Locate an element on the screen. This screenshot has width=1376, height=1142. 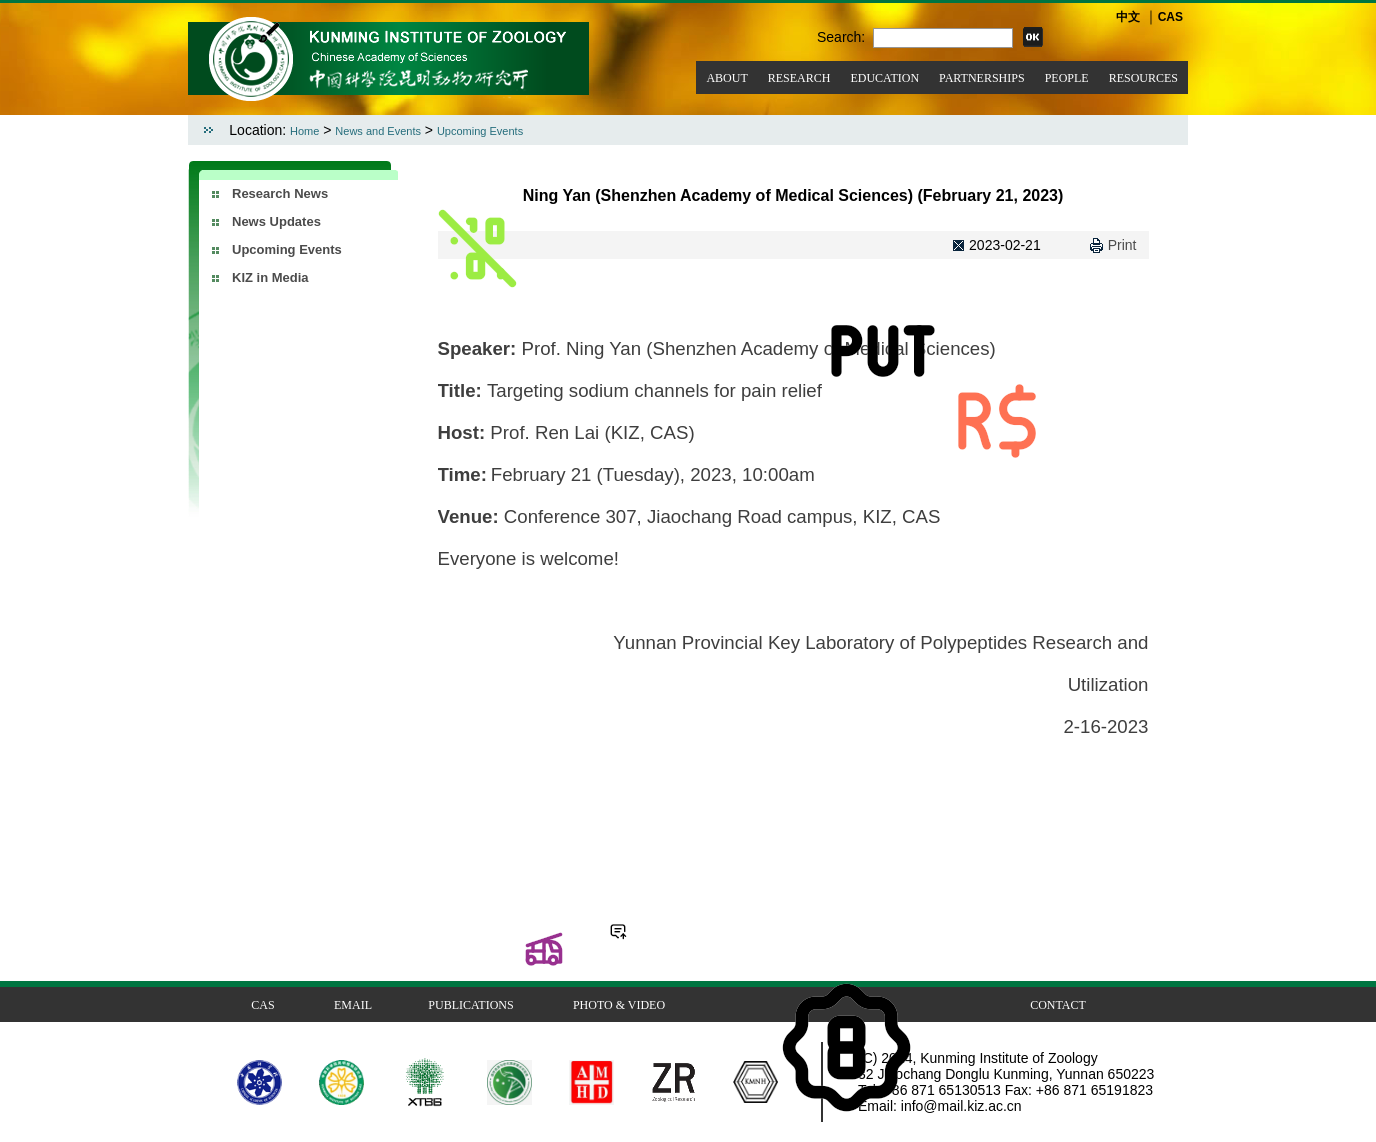
indicates an HTTP PUT request method is located at coordinates (883, 351).